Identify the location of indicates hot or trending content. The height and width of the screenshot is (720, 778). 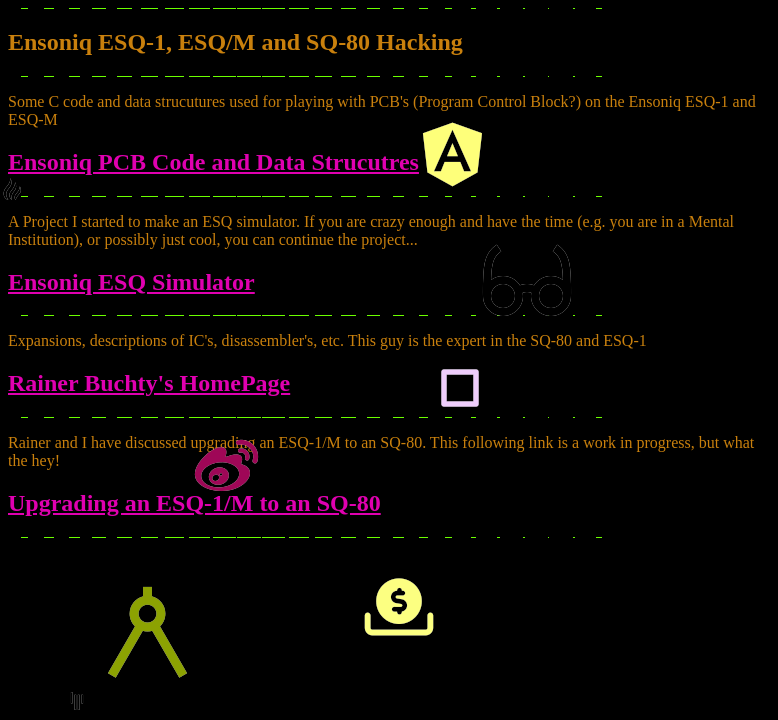
(12, 189).